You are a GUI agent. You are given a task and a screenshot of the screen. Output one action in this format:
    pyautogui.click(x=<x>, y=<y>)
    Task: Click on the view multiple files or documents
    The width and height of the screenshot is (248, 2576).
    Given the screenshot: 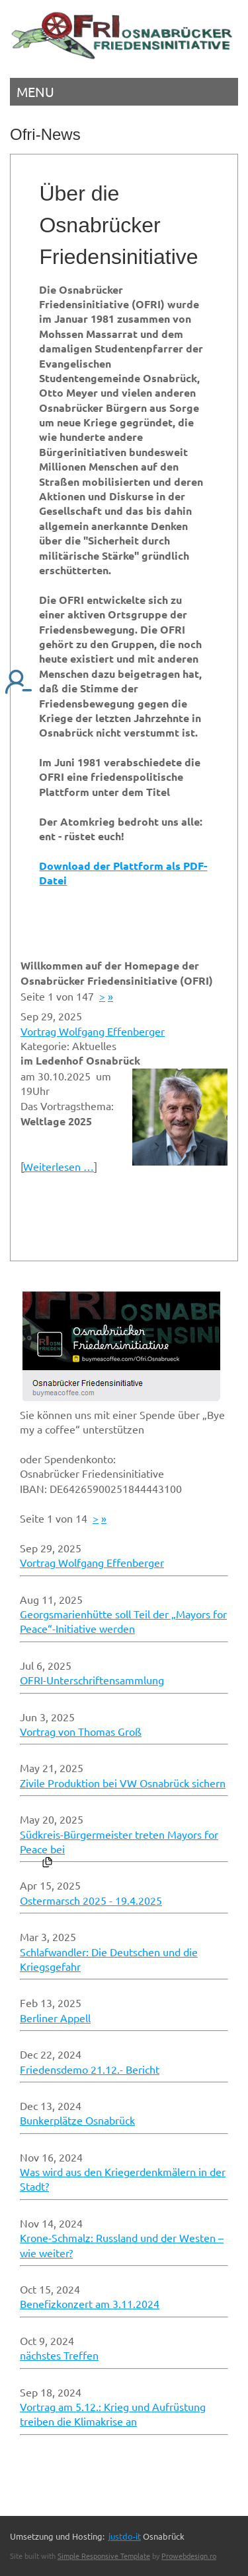 What is the action you would take?
    pyautogui.click(x=47, y=1862)
    